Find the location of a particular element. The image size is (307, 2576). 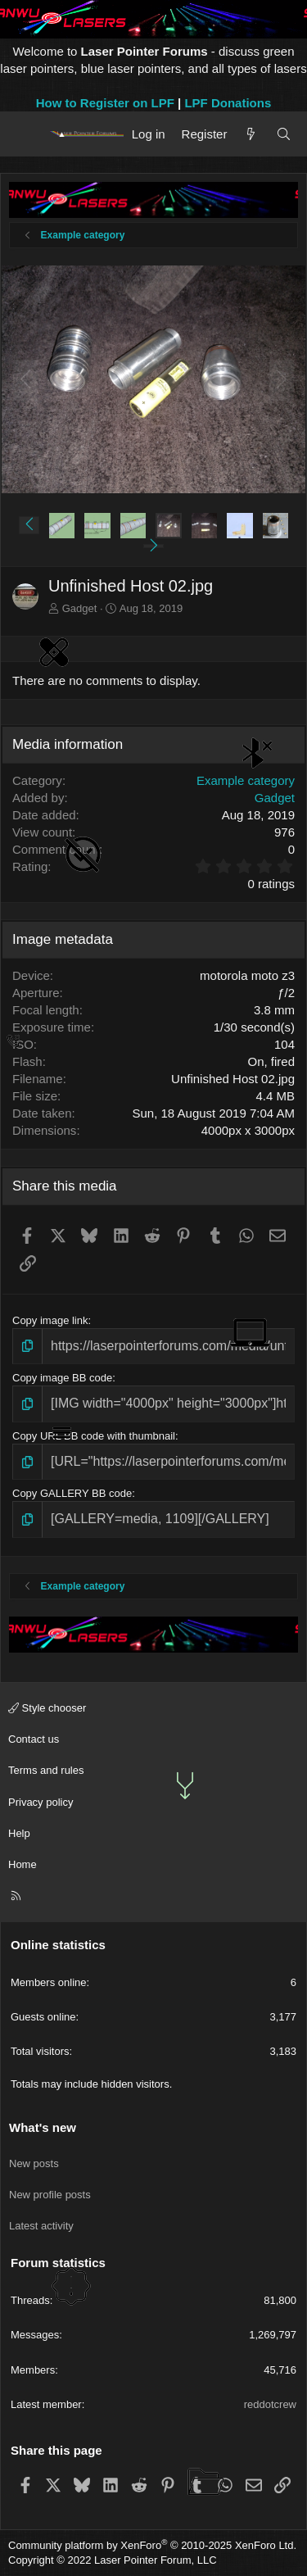

open folder containing files is located at coordinates (205, 2481).